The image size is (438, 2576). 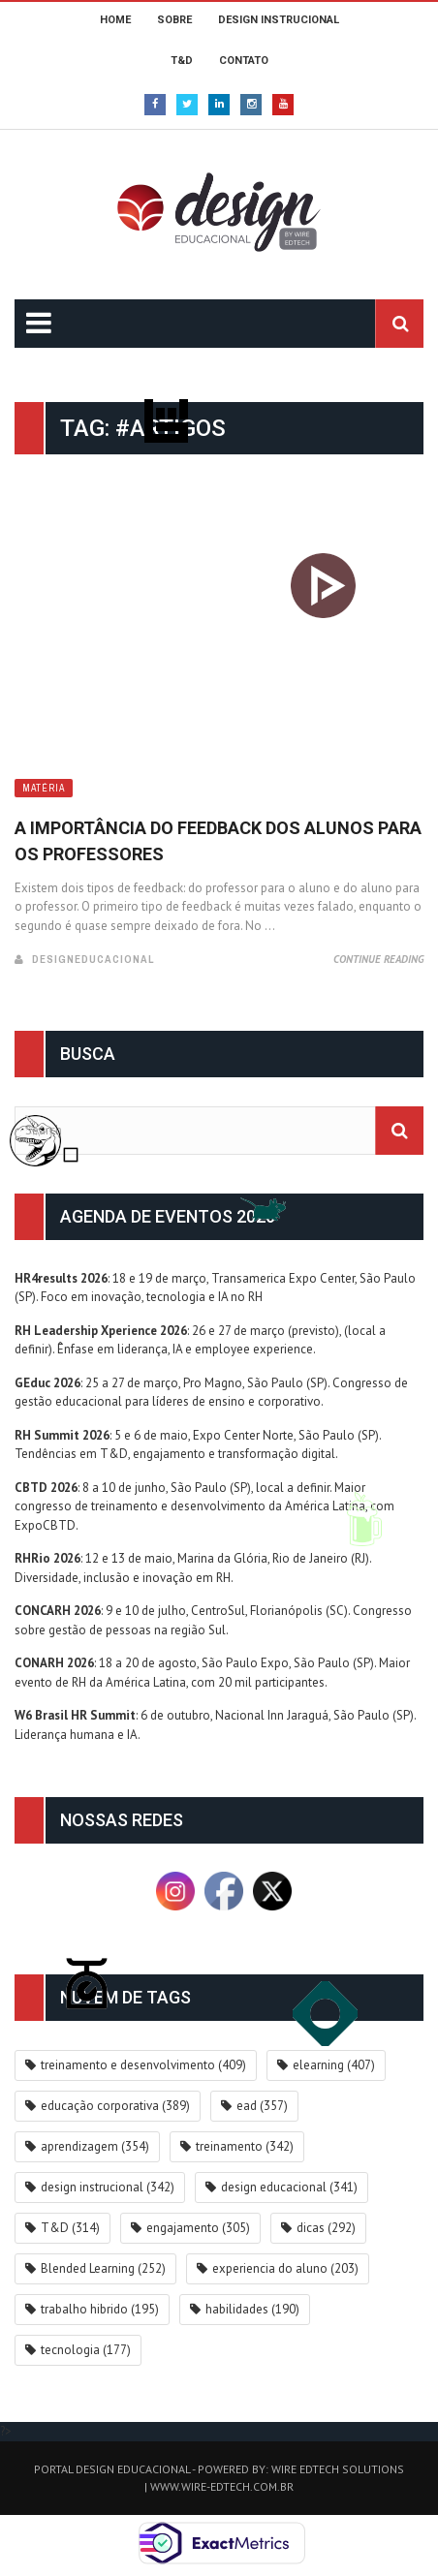 What do you see at coordinates (263, 1209) in the screenshot?
I see `xfce desktop environment logo` at bounding box center [263, 1209].